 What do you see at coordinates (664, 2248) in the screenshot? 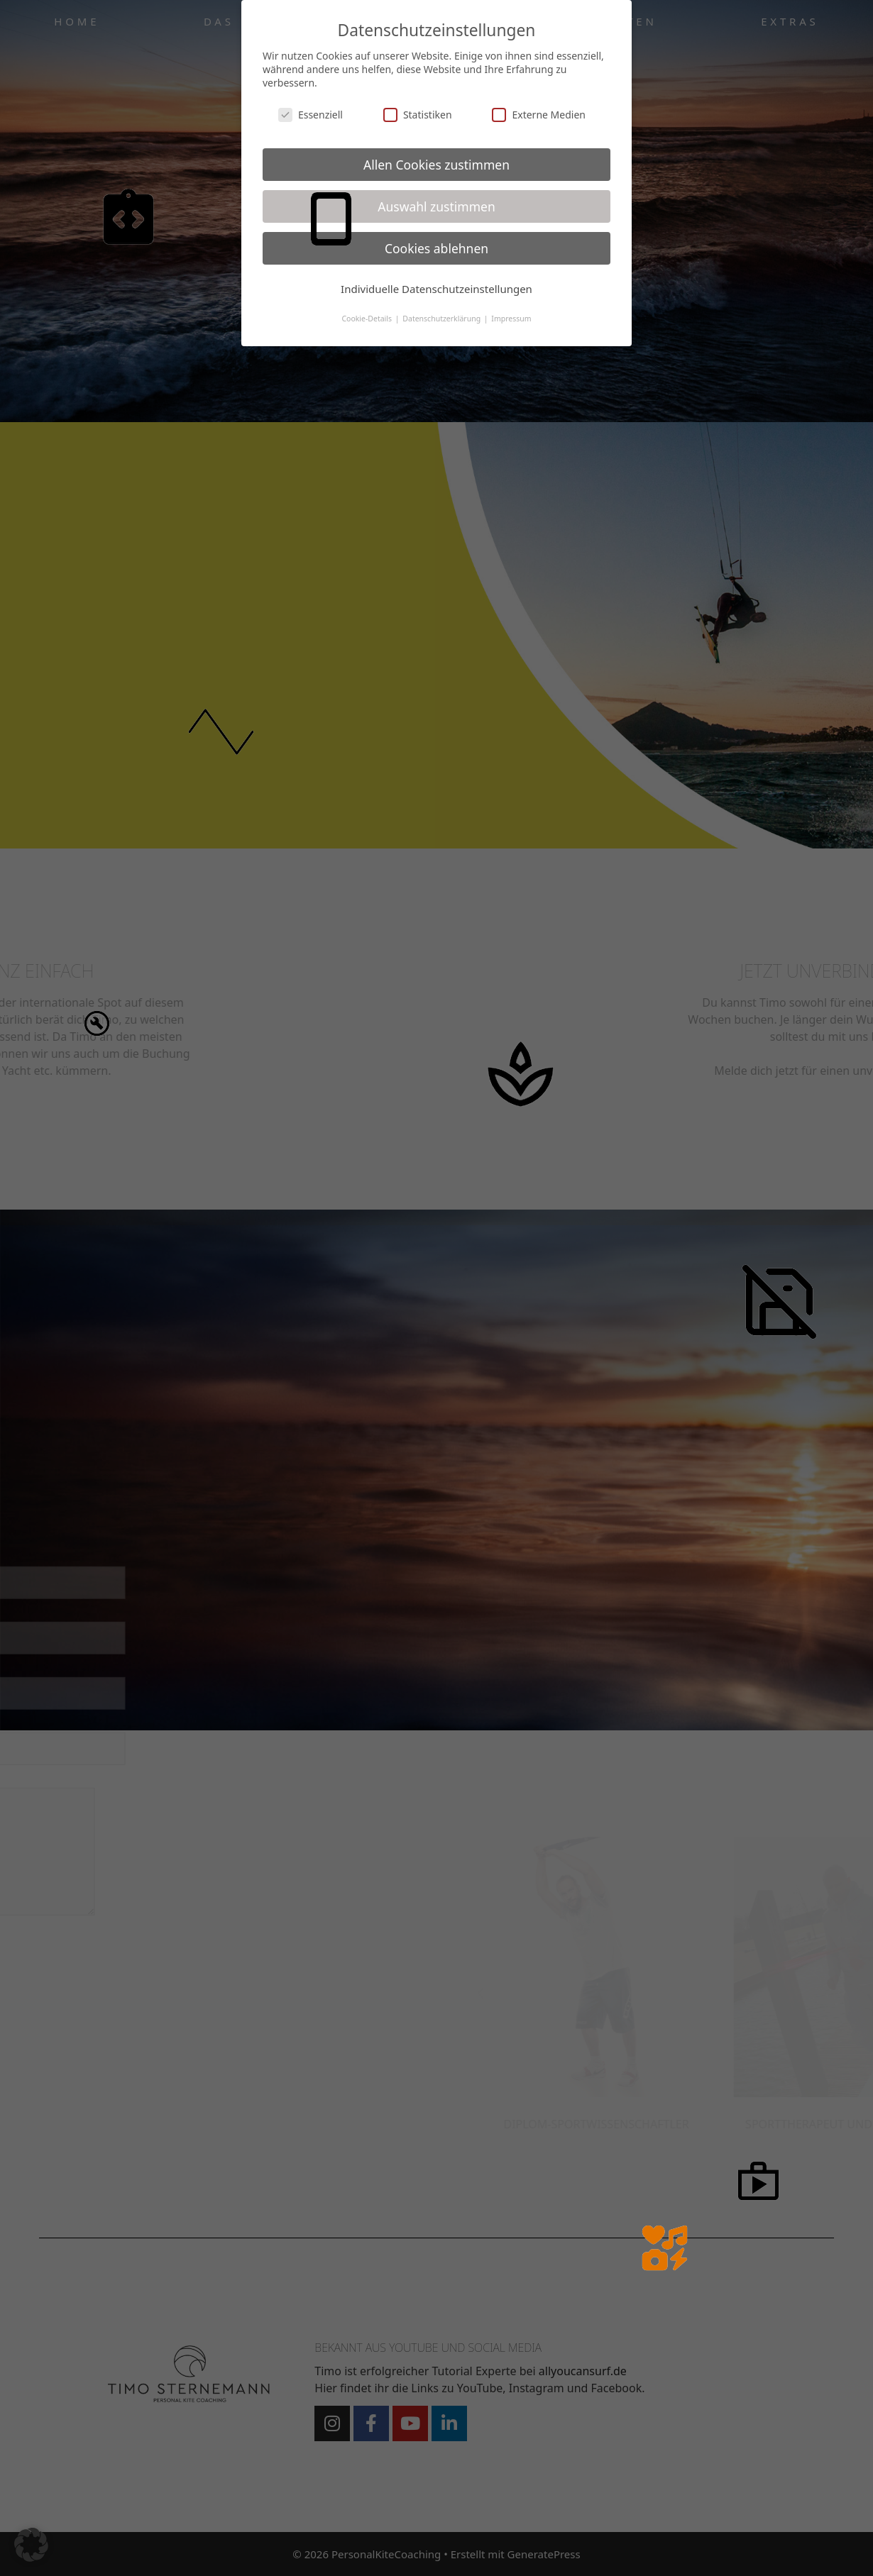
I see `browse icon library or icon collection` at bounding box center [664, 2248].